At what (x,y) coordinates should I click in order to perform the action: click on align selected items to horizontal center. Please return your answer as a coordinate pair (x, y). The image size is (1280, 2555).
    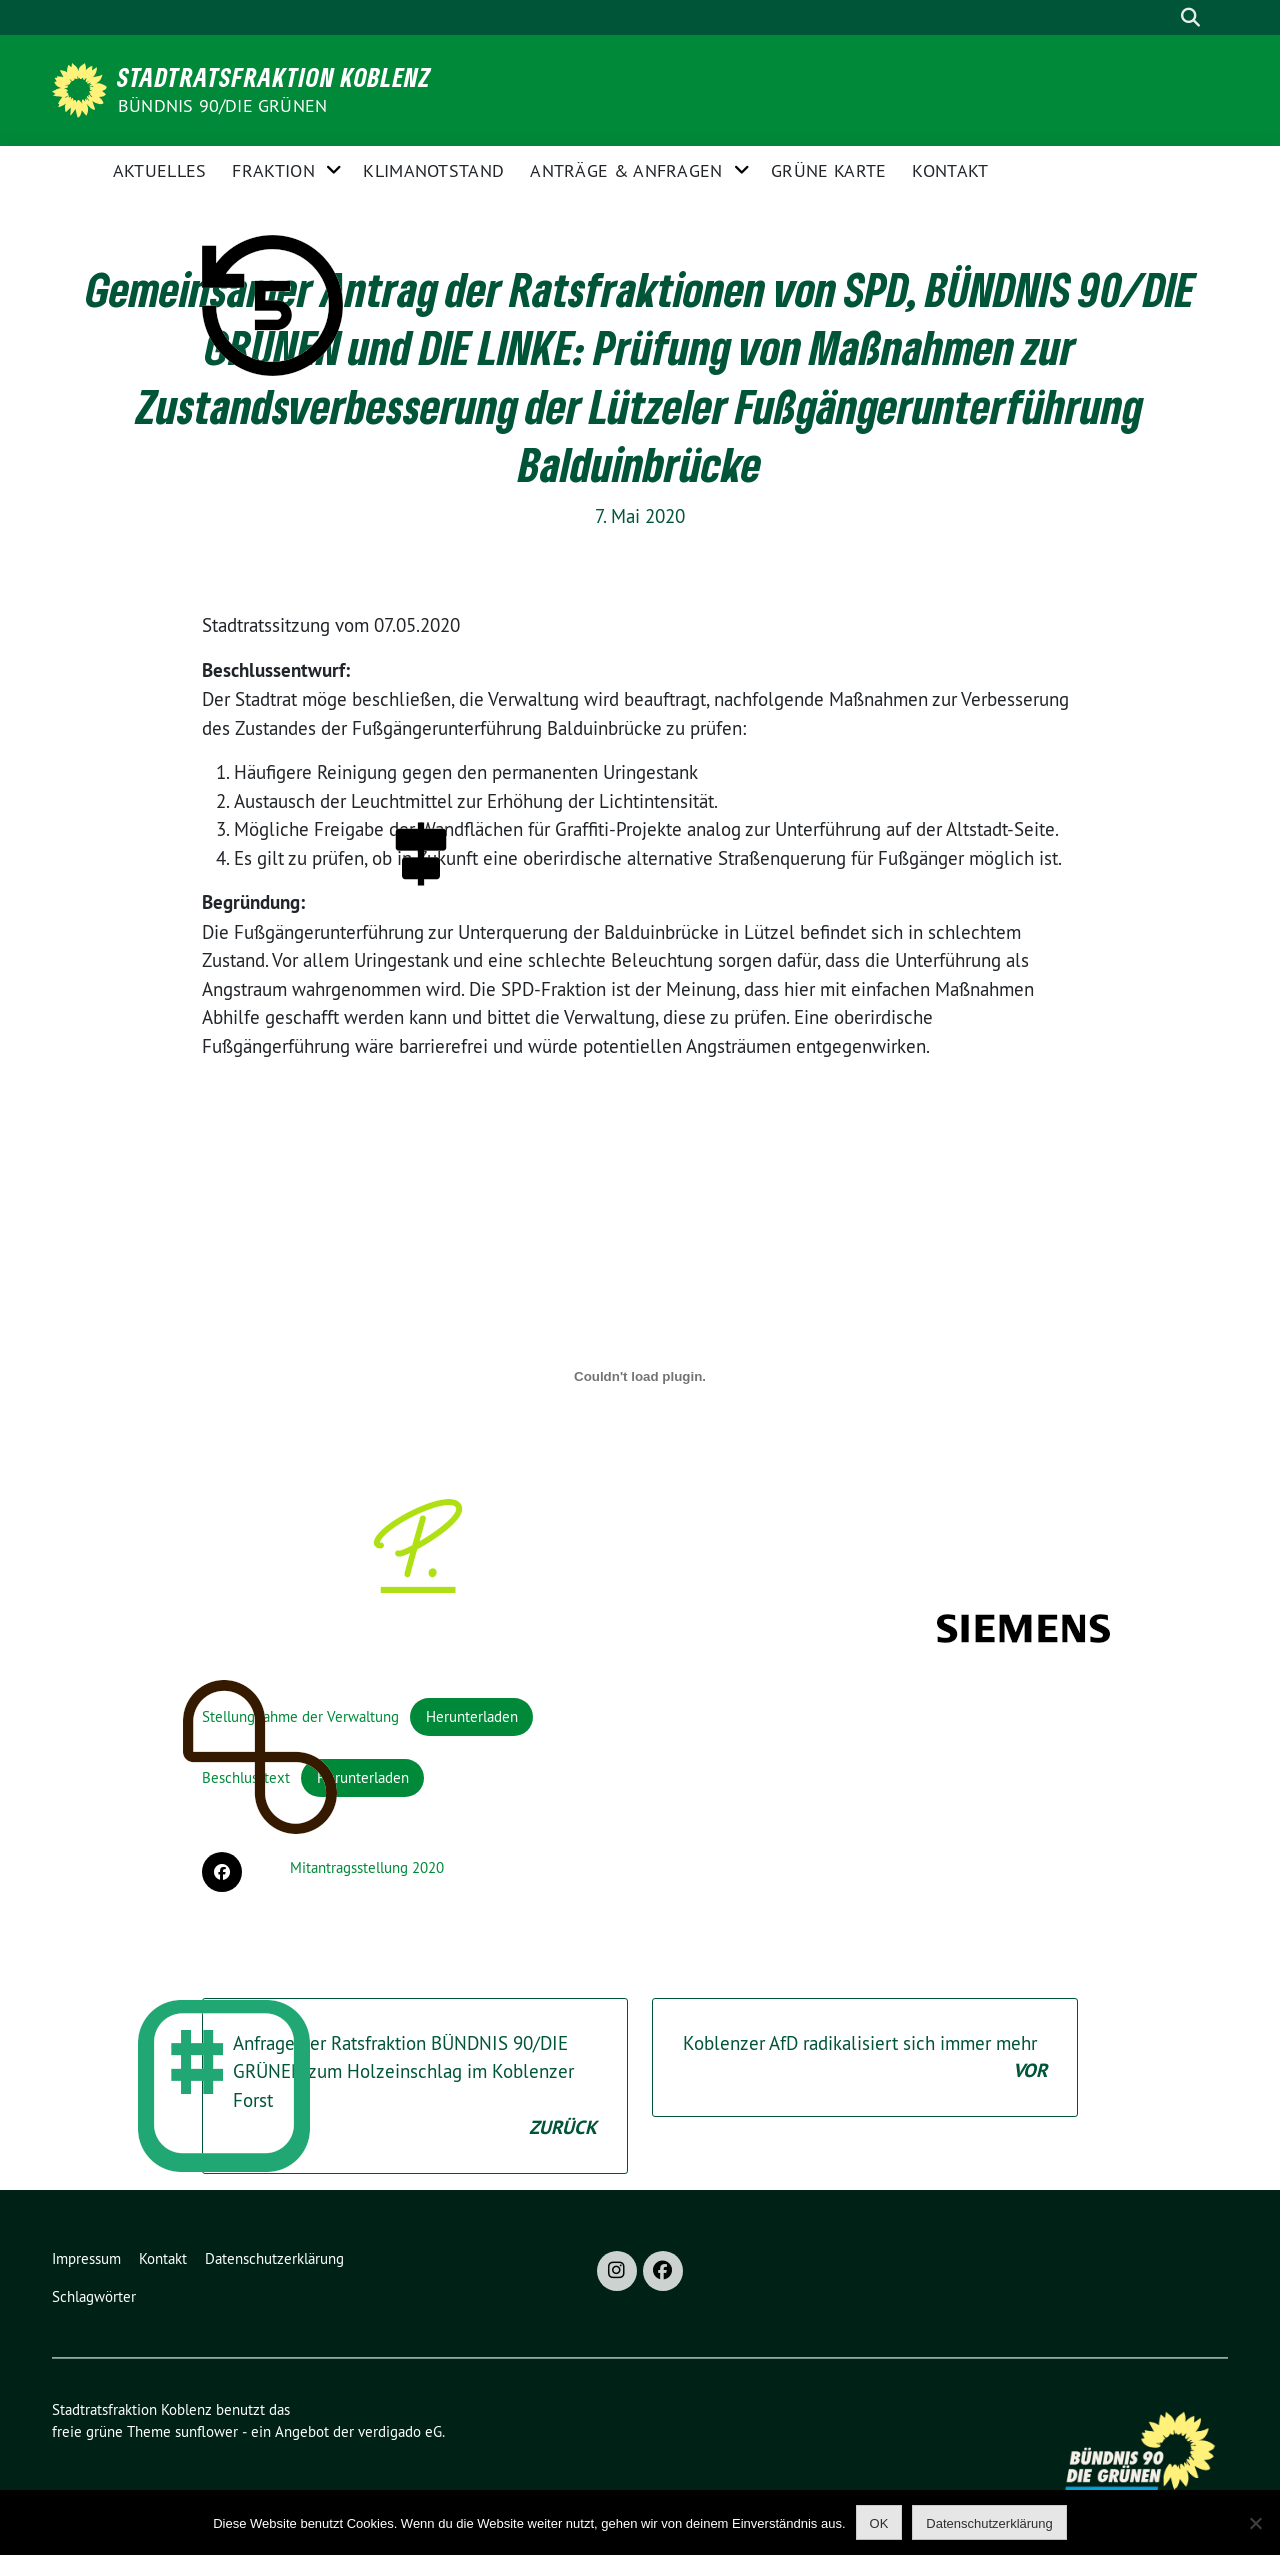
    Looking at the image, I should click on (421, 854).